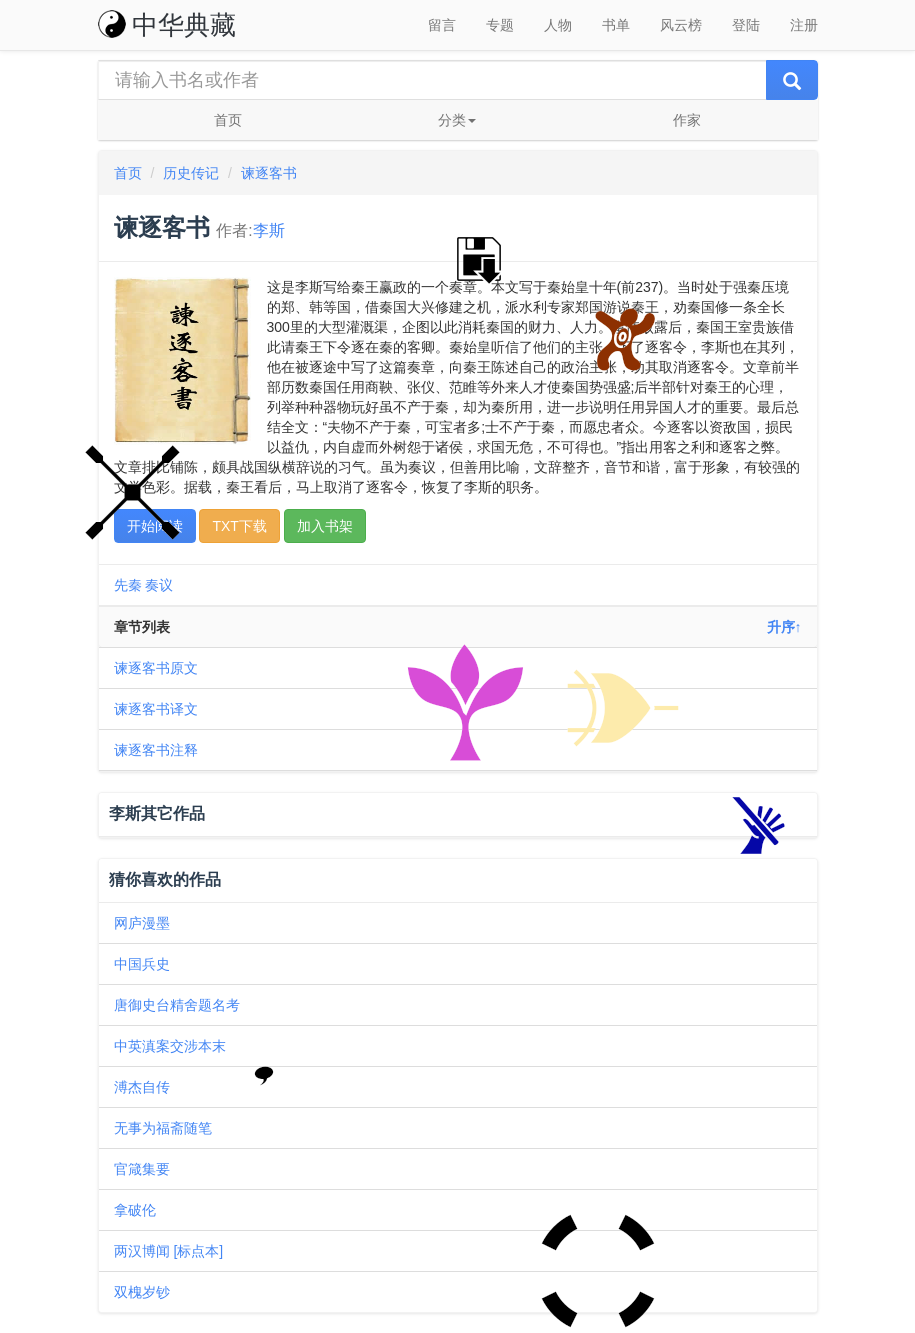 The height and width of the screenshot is (1333, 915). What do you see at coordinates (479, 259) in the screenshot?
I see `load a saved game or file` at bounding box center [479, 259].